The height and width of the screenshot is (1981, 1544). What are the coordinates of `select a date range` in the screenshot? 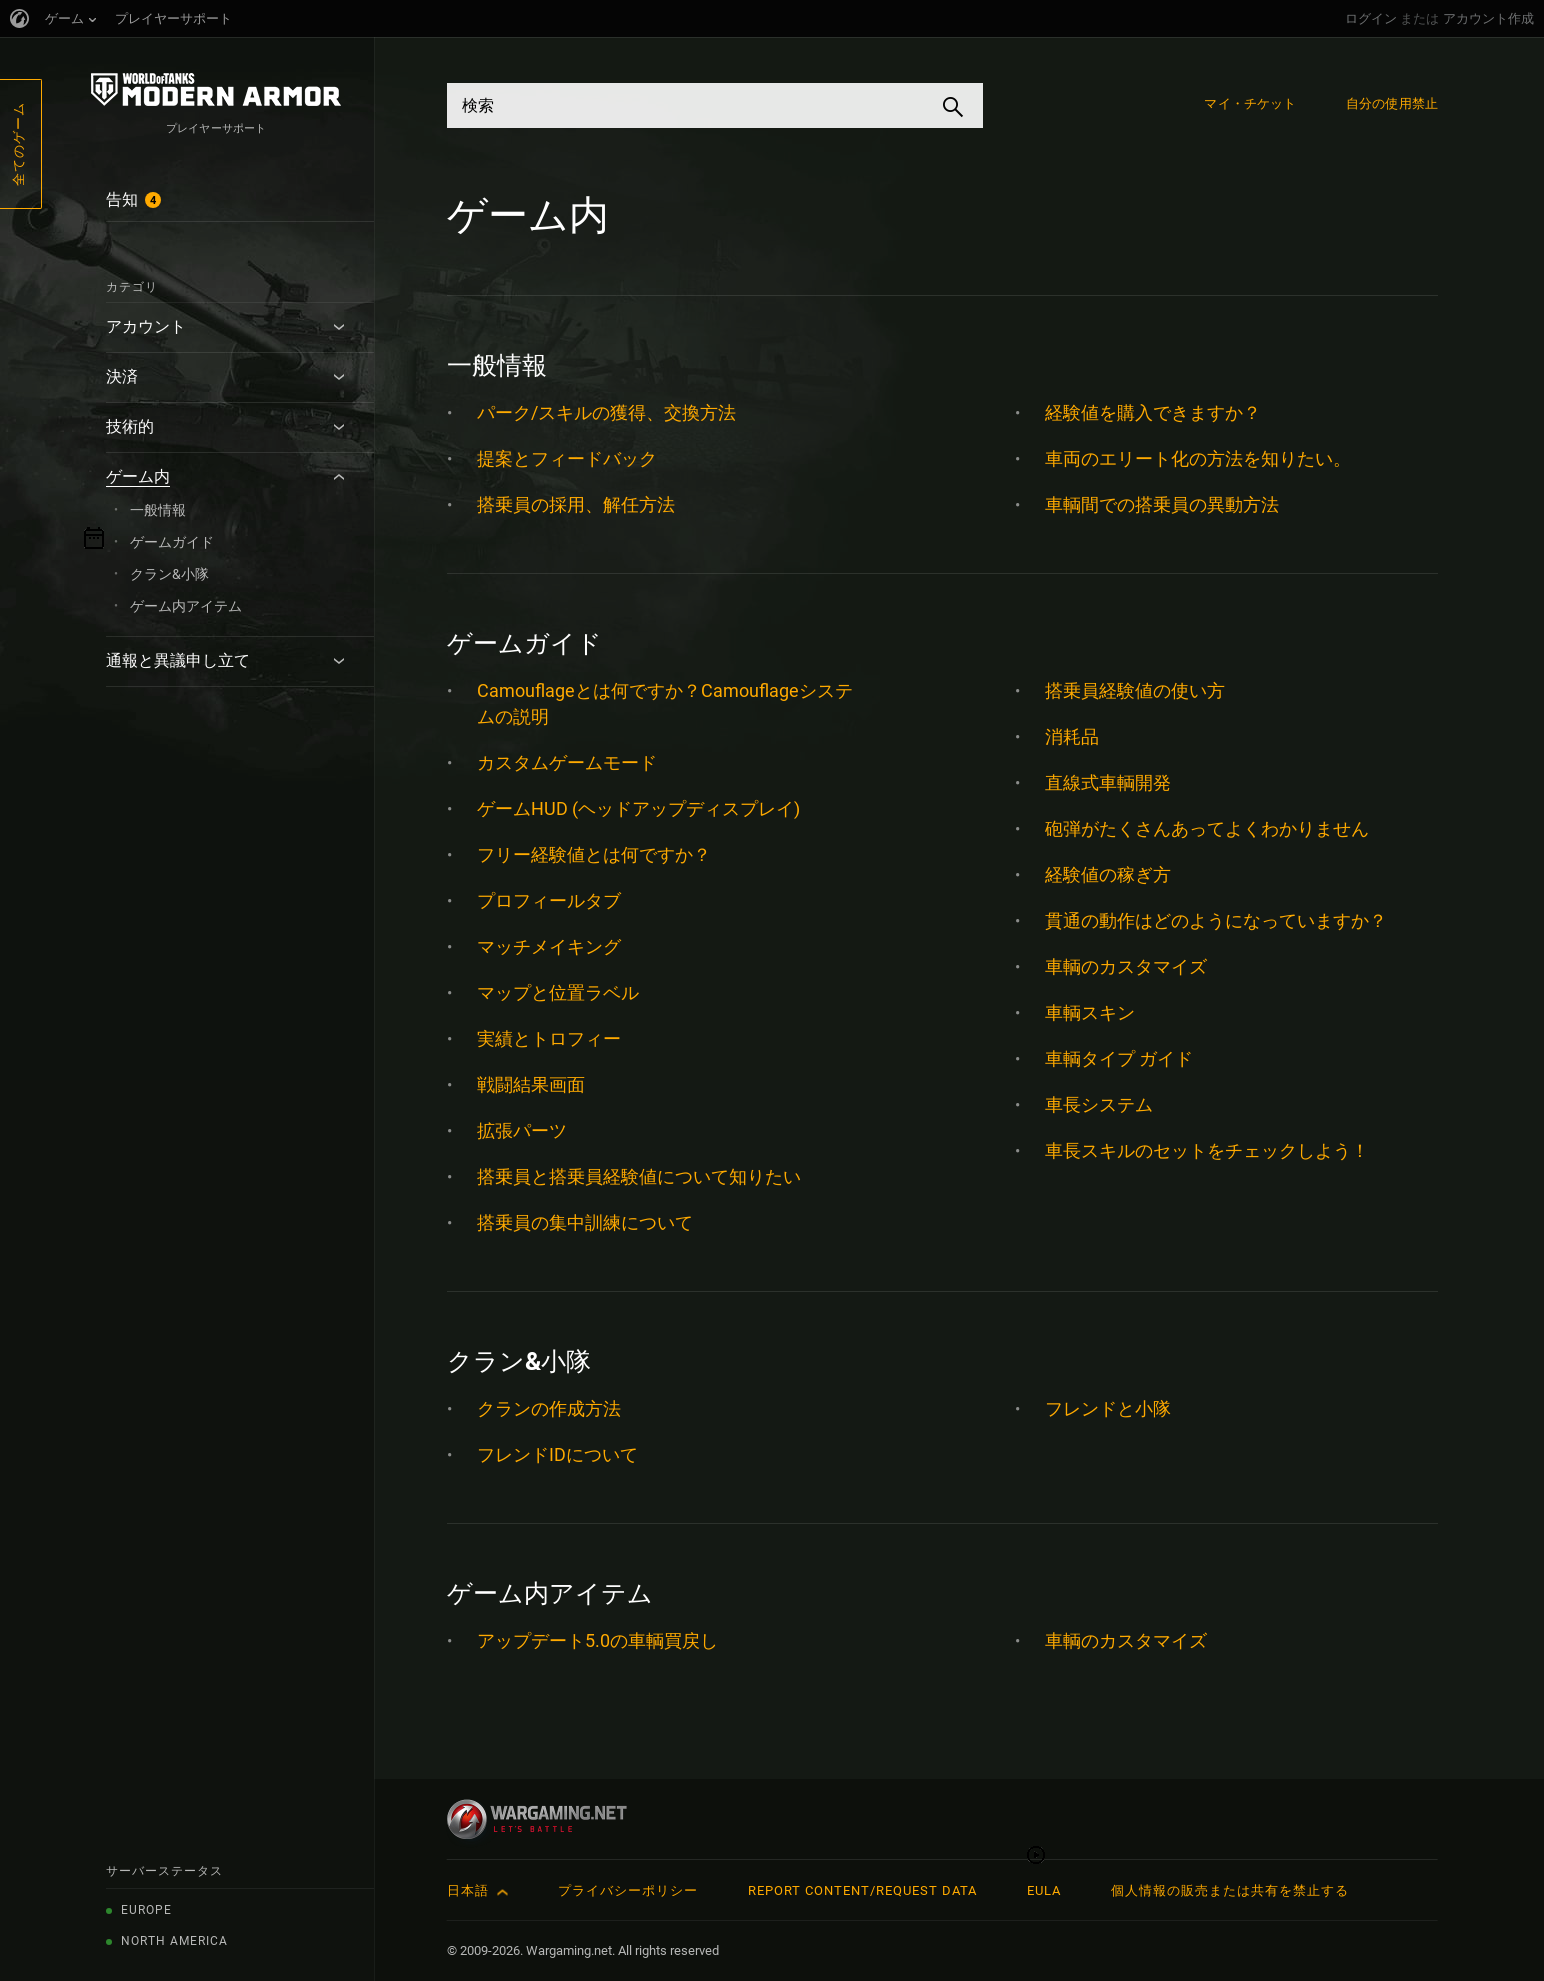 It's located at (94, 538).